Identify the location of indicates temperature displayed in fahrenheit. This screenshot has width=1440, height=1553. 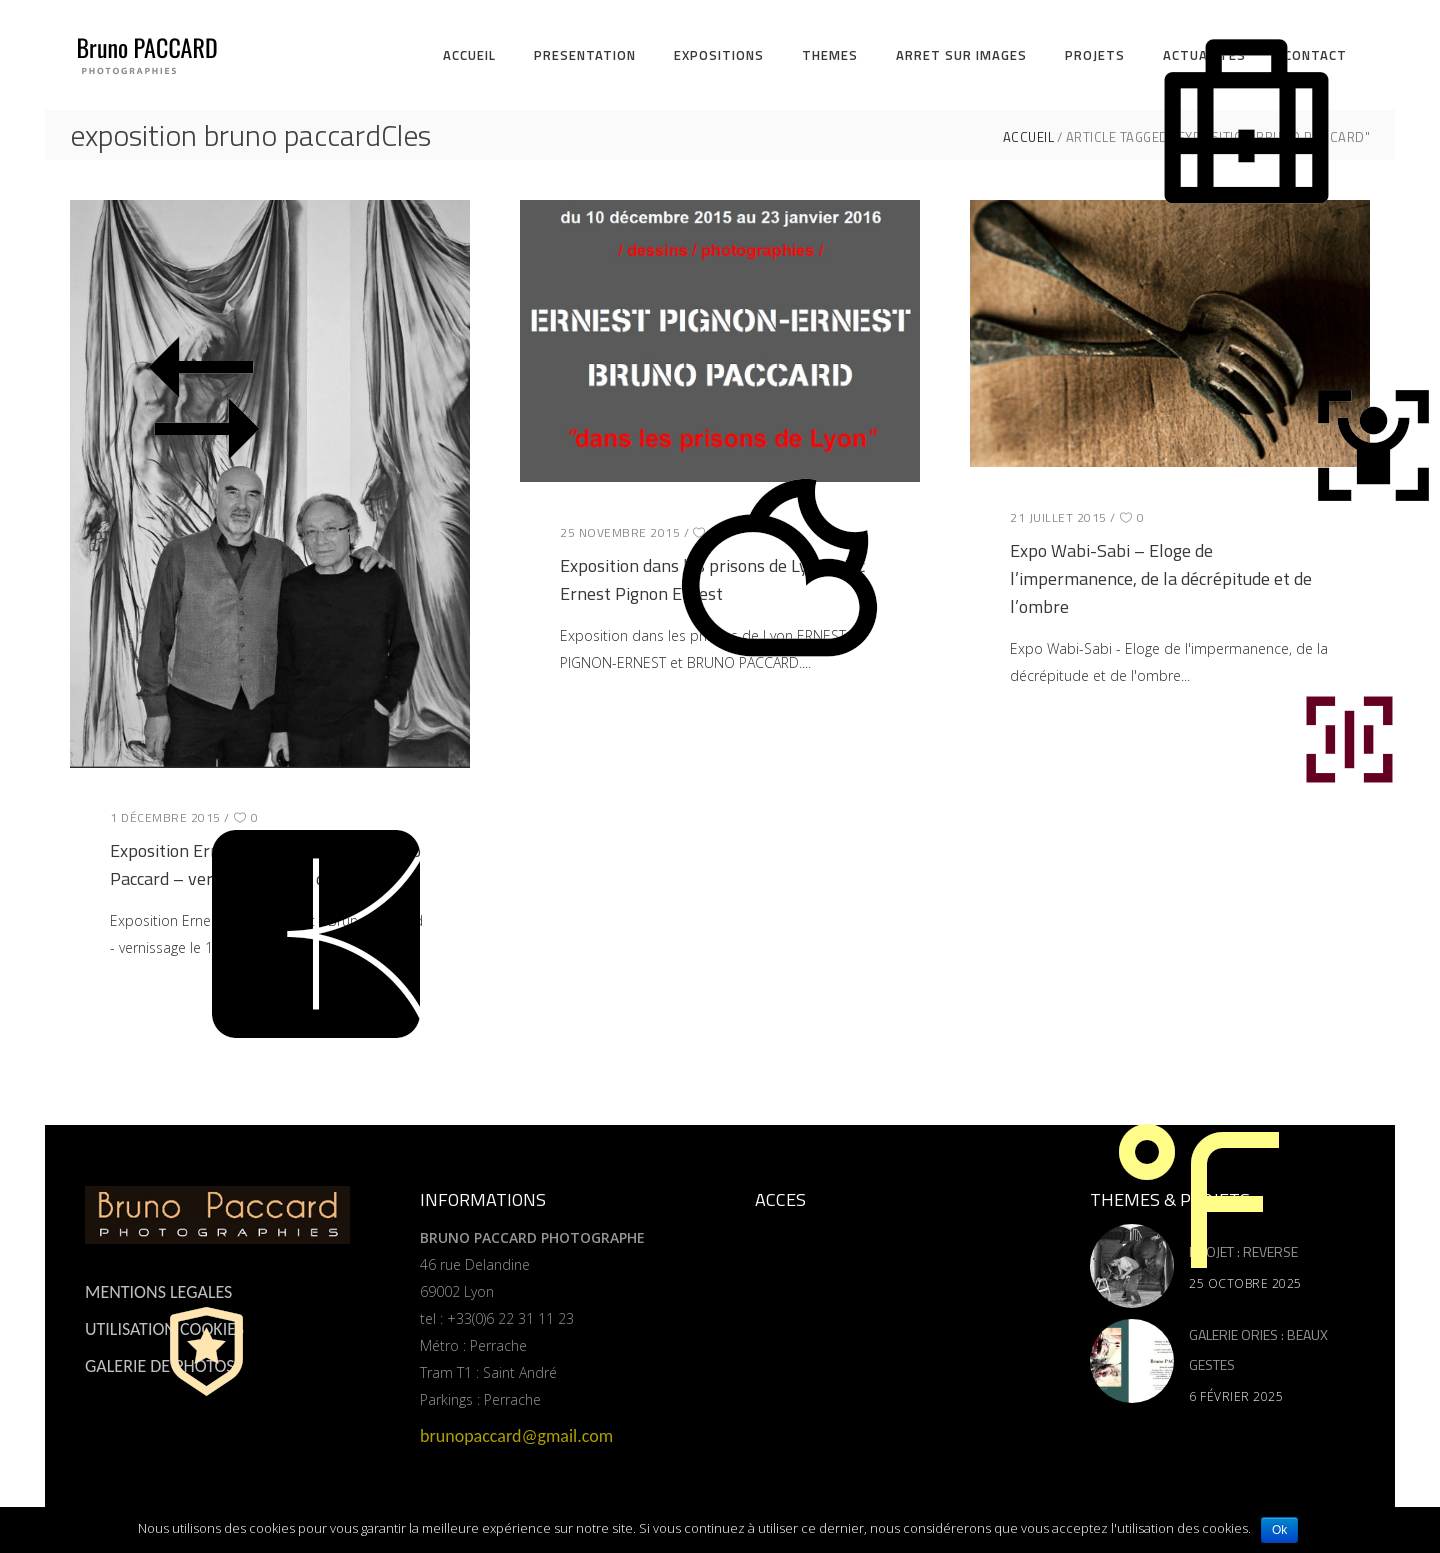
(1207, 1196).